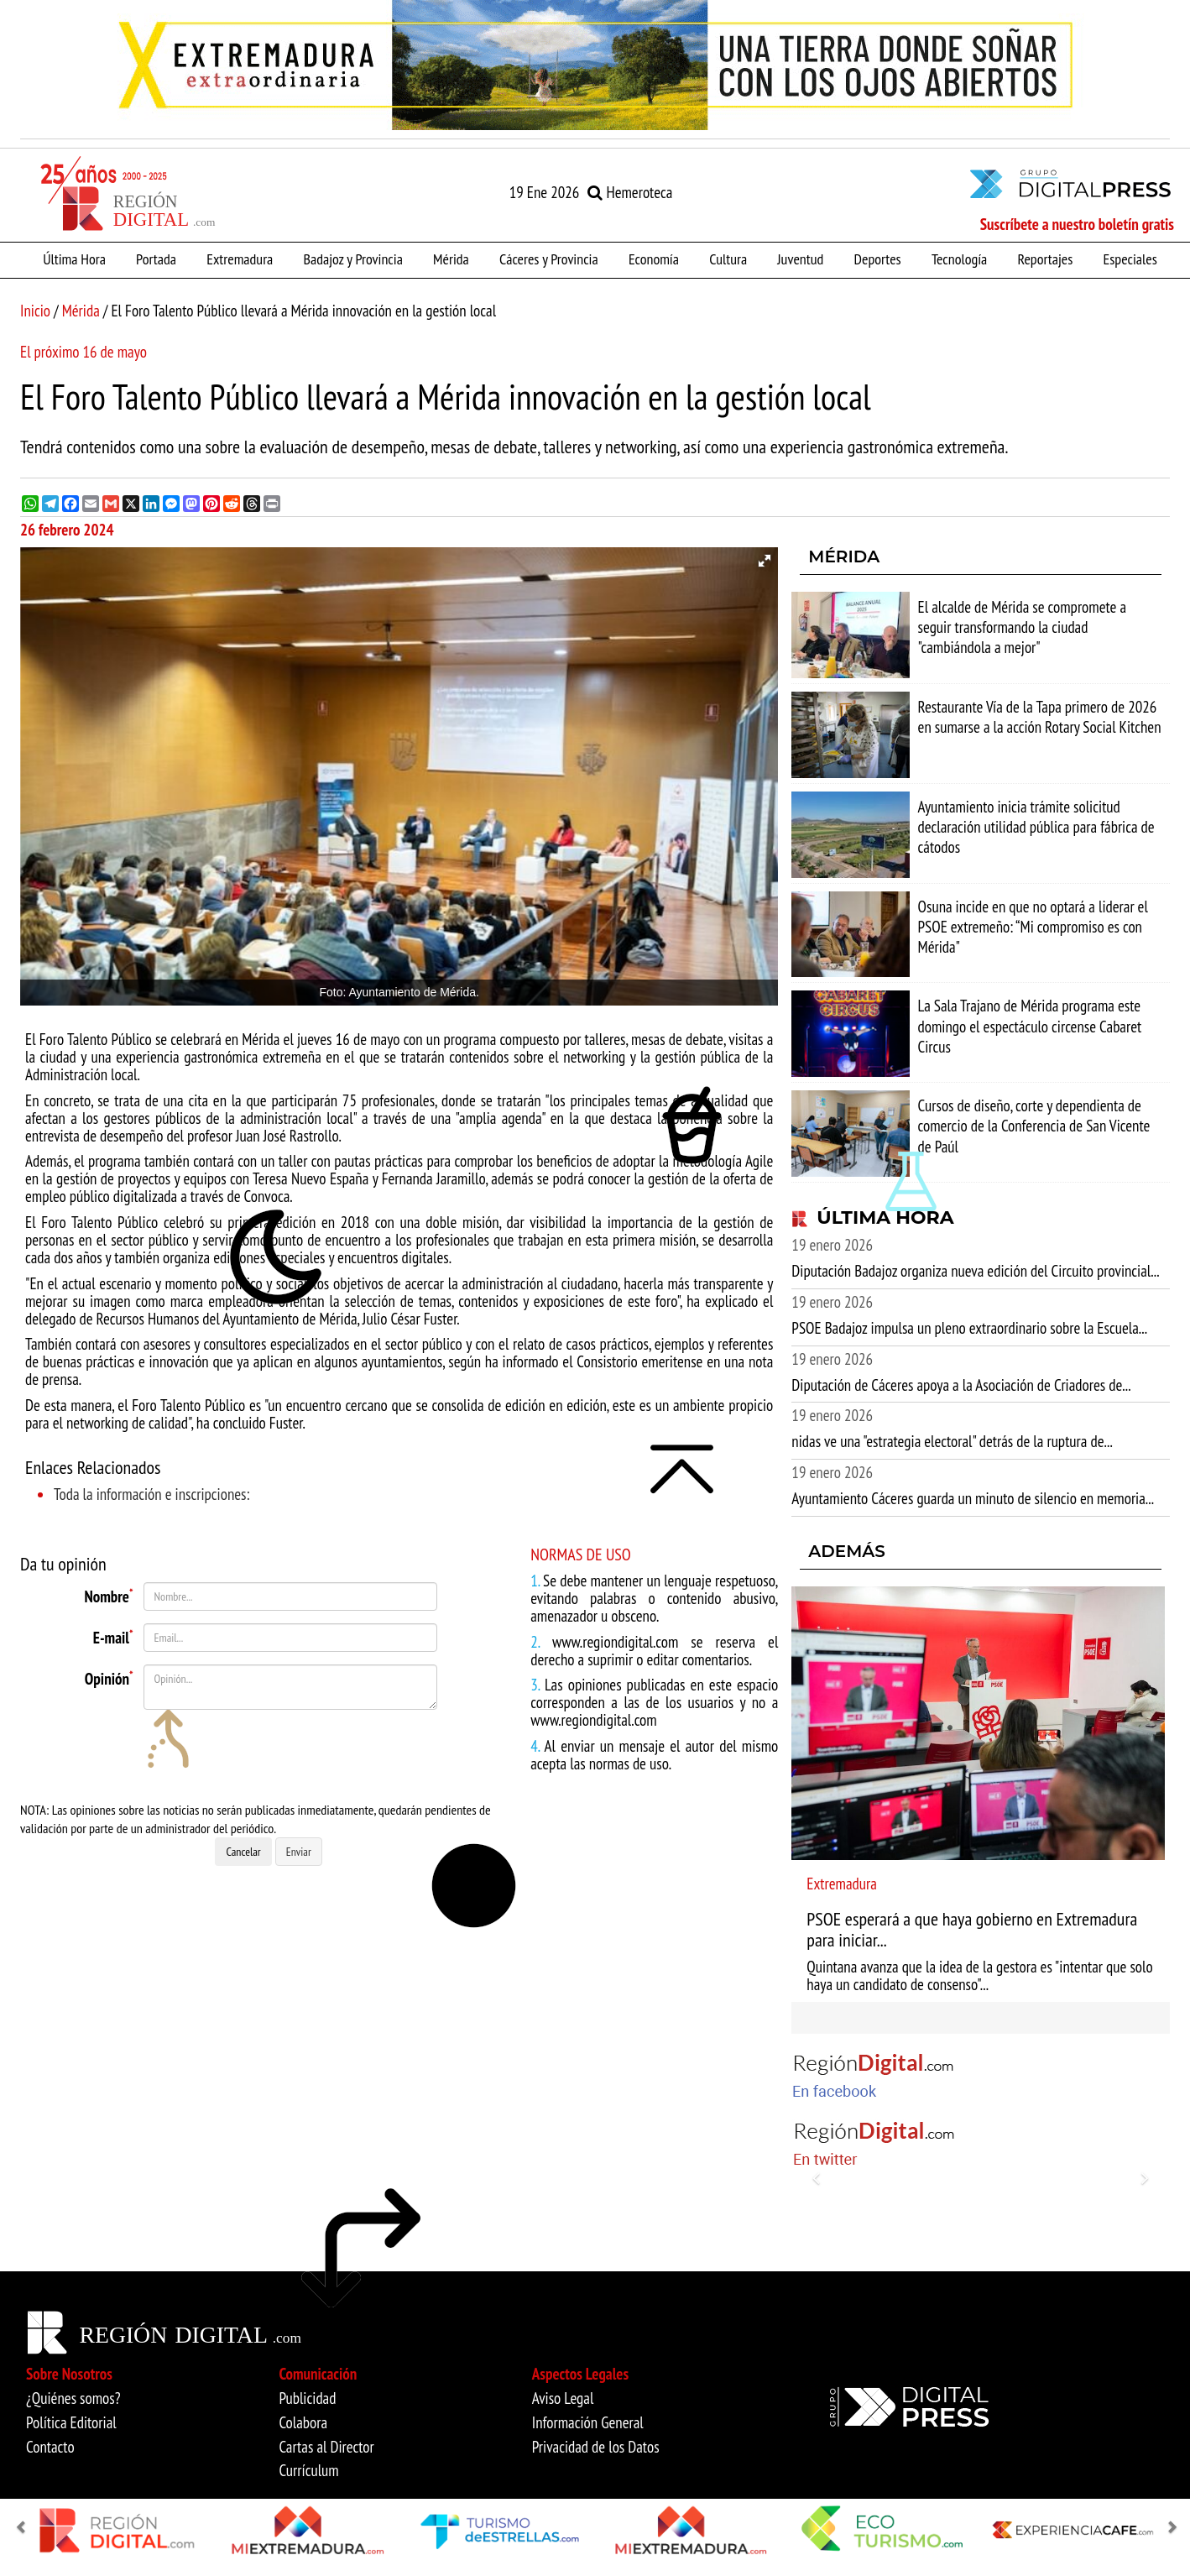 This screenshot has height=2576, width=1190. I want to click on merge content from right side, so click(168, 1738).